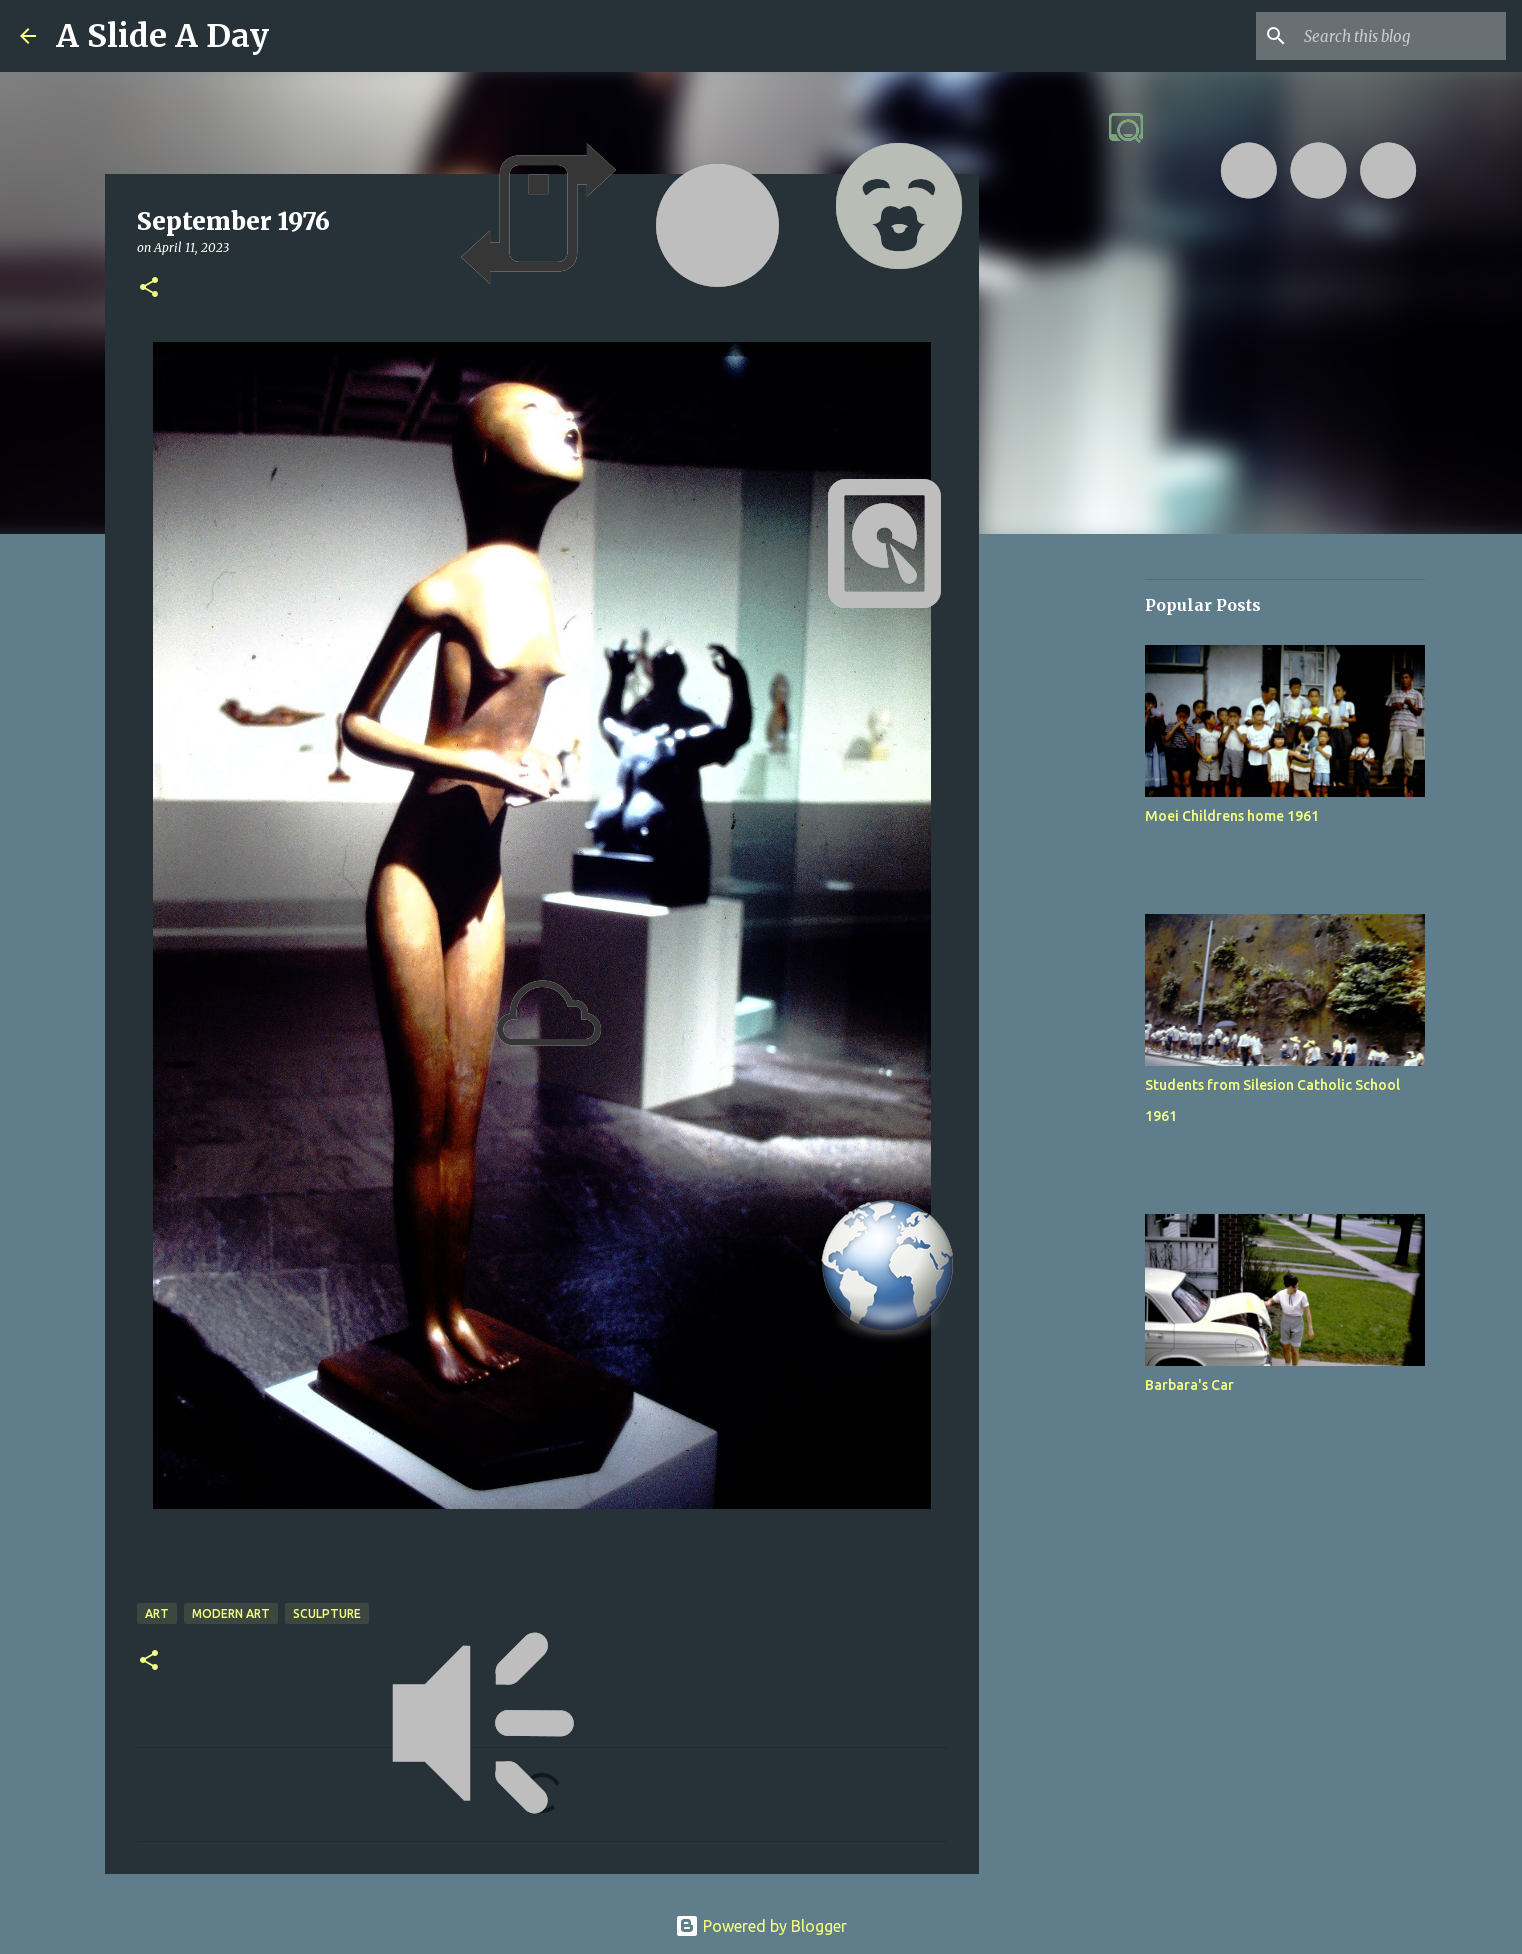  What do you see at coordinates (889, 1267) in the screenshot?
I see `access internet and web applications` at bounding box center [889, 1267].